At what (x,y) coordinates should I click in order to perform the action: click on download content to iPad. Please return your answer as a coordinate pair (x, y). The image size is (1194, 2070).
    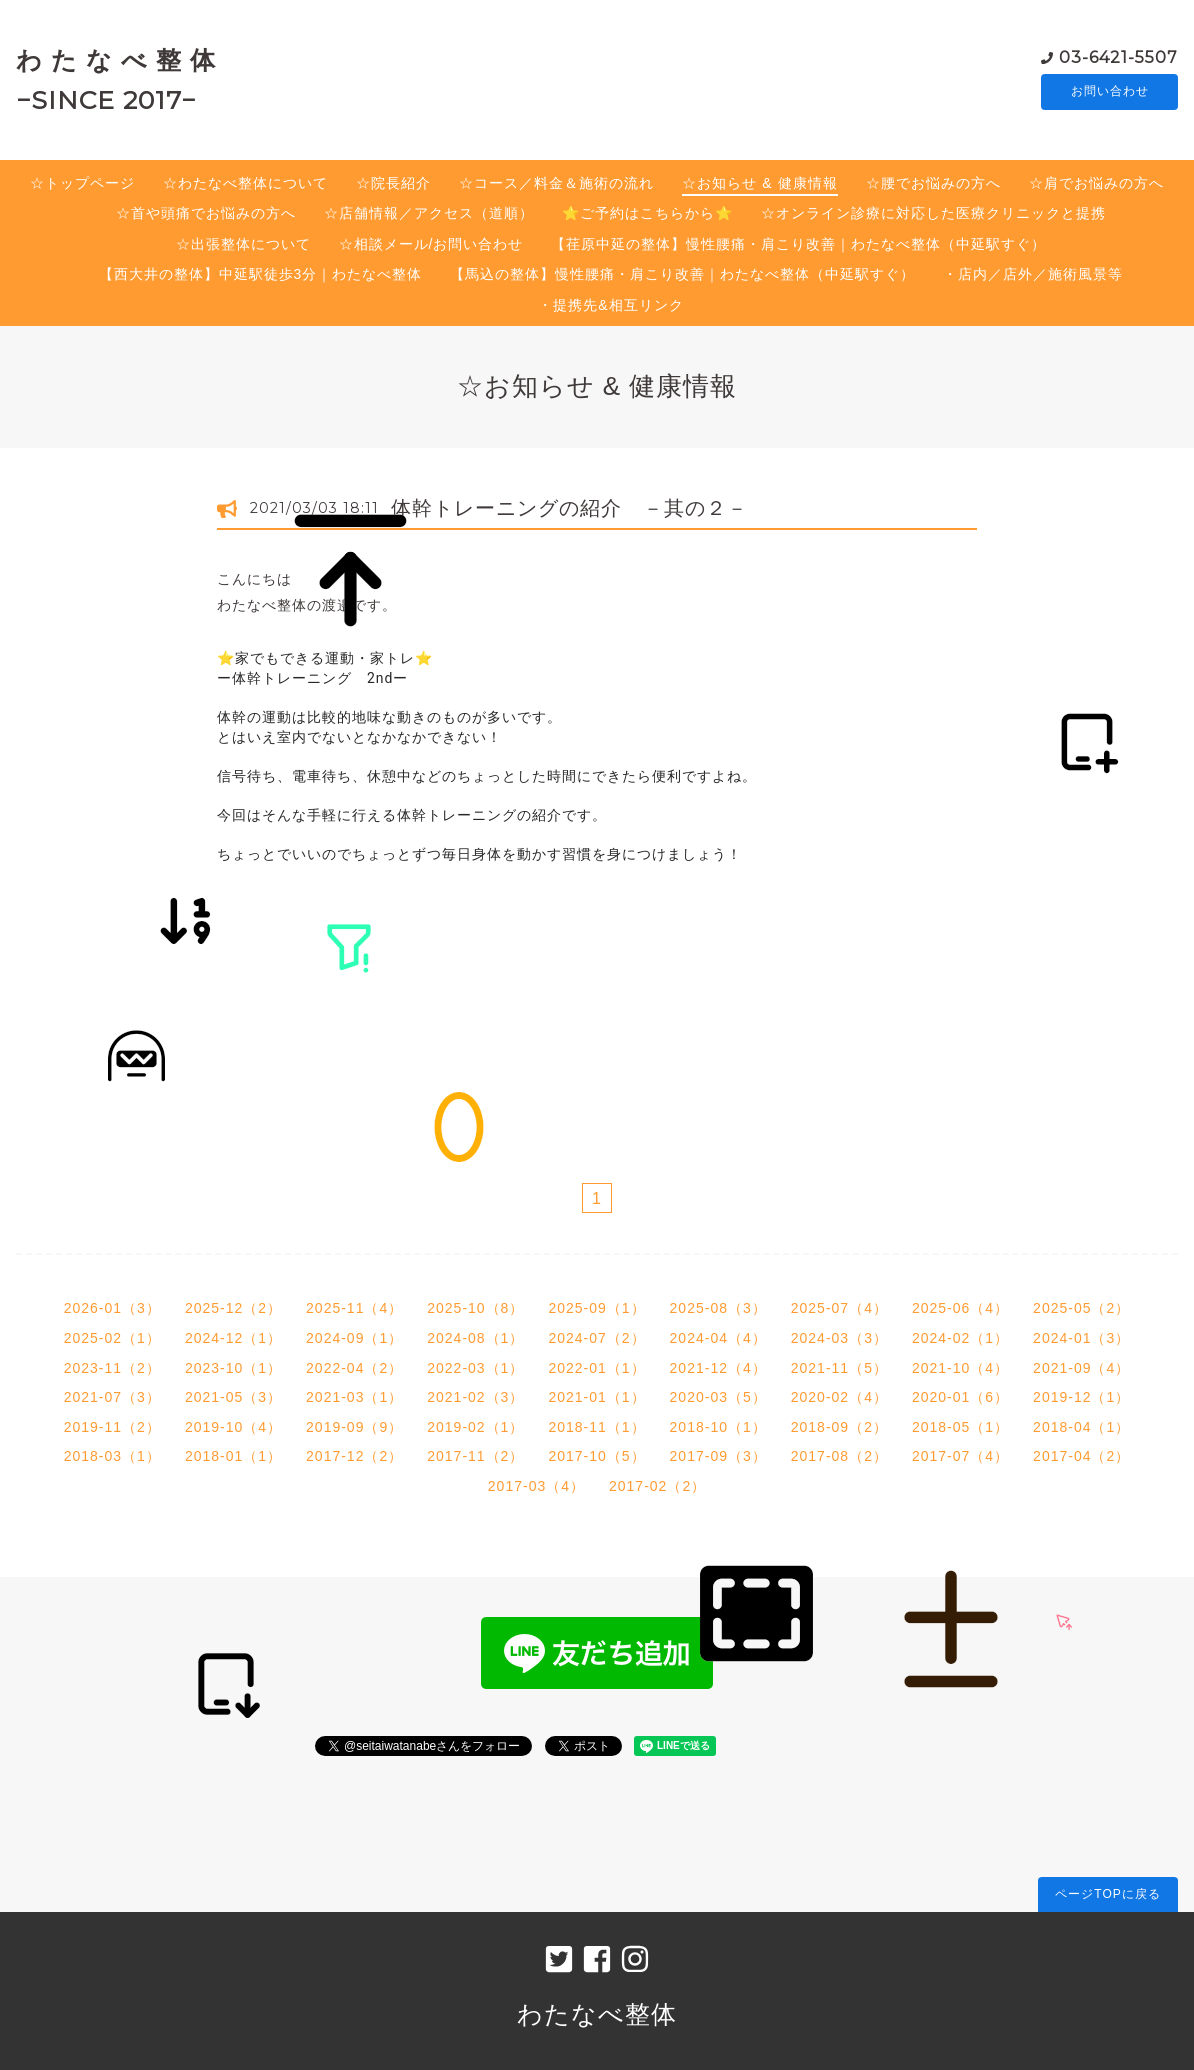
    Looking at the image, I should click on (226, 1684).